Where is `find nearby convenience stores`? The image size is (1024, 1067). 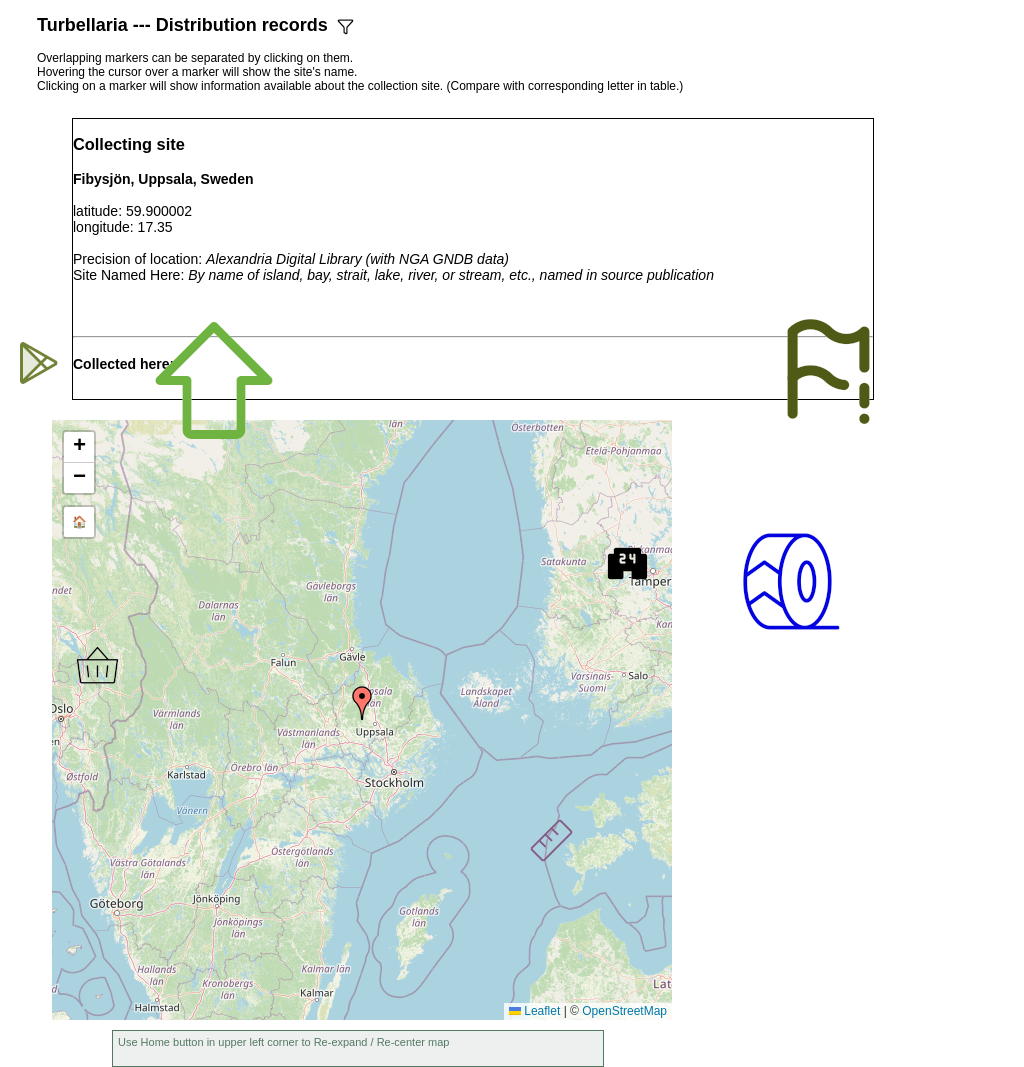
find nearby convenience stores is located at coordinates (627, 563).